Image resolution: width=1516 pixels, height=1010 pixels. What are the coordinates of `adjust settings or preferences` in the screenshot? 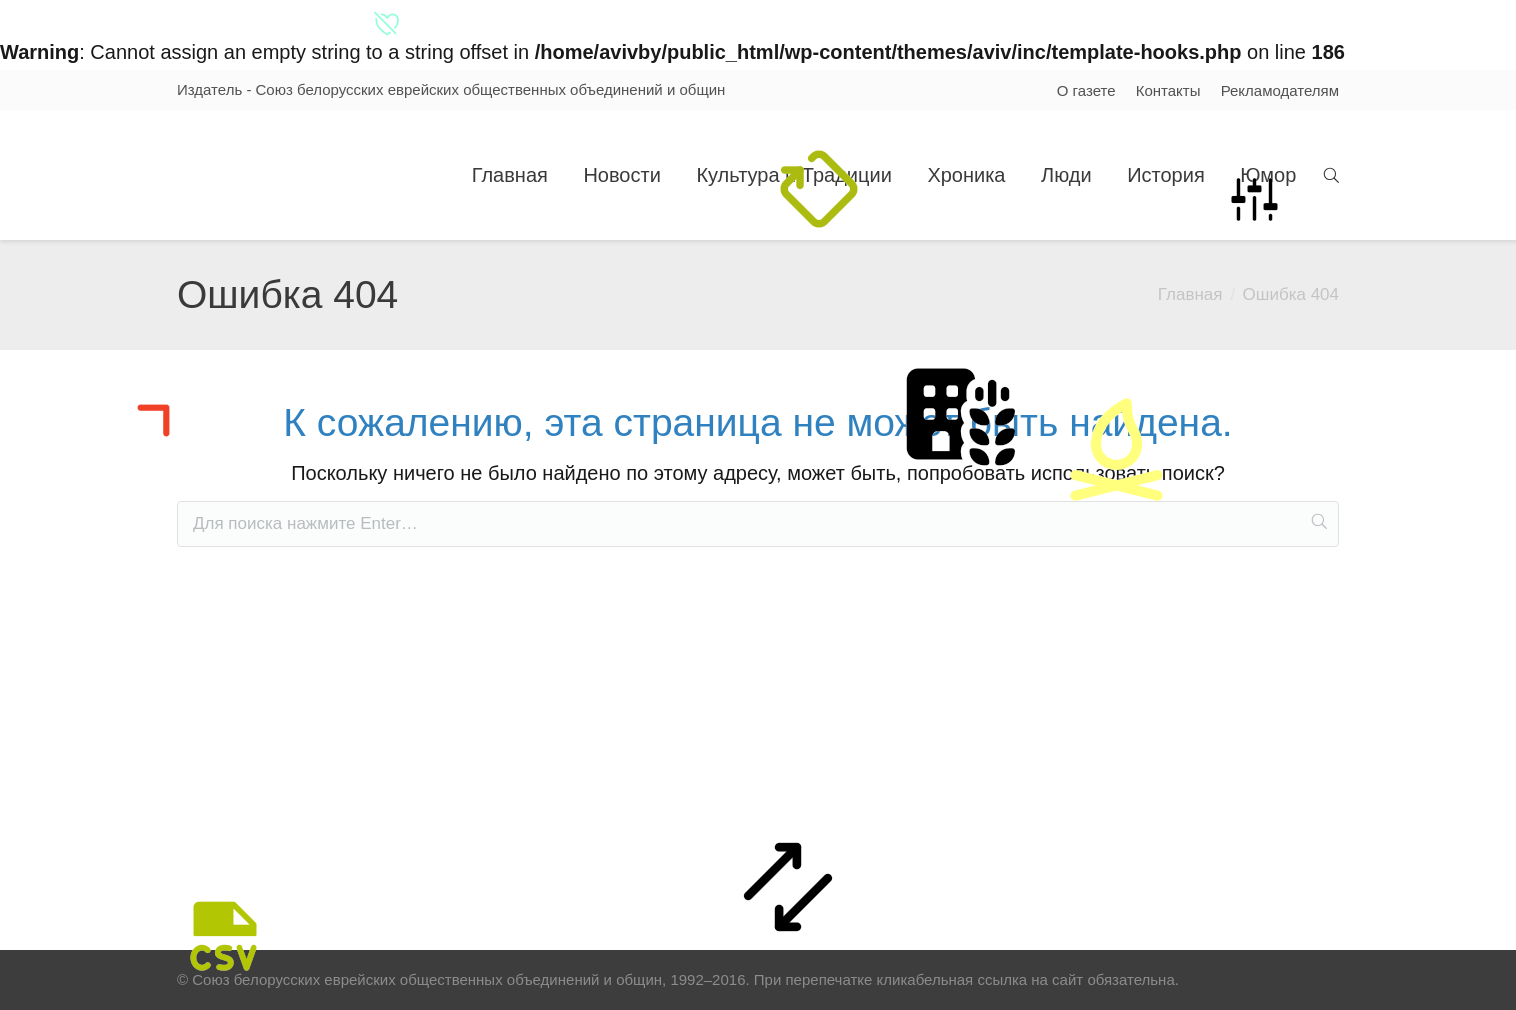 It's located at (1254, 199).